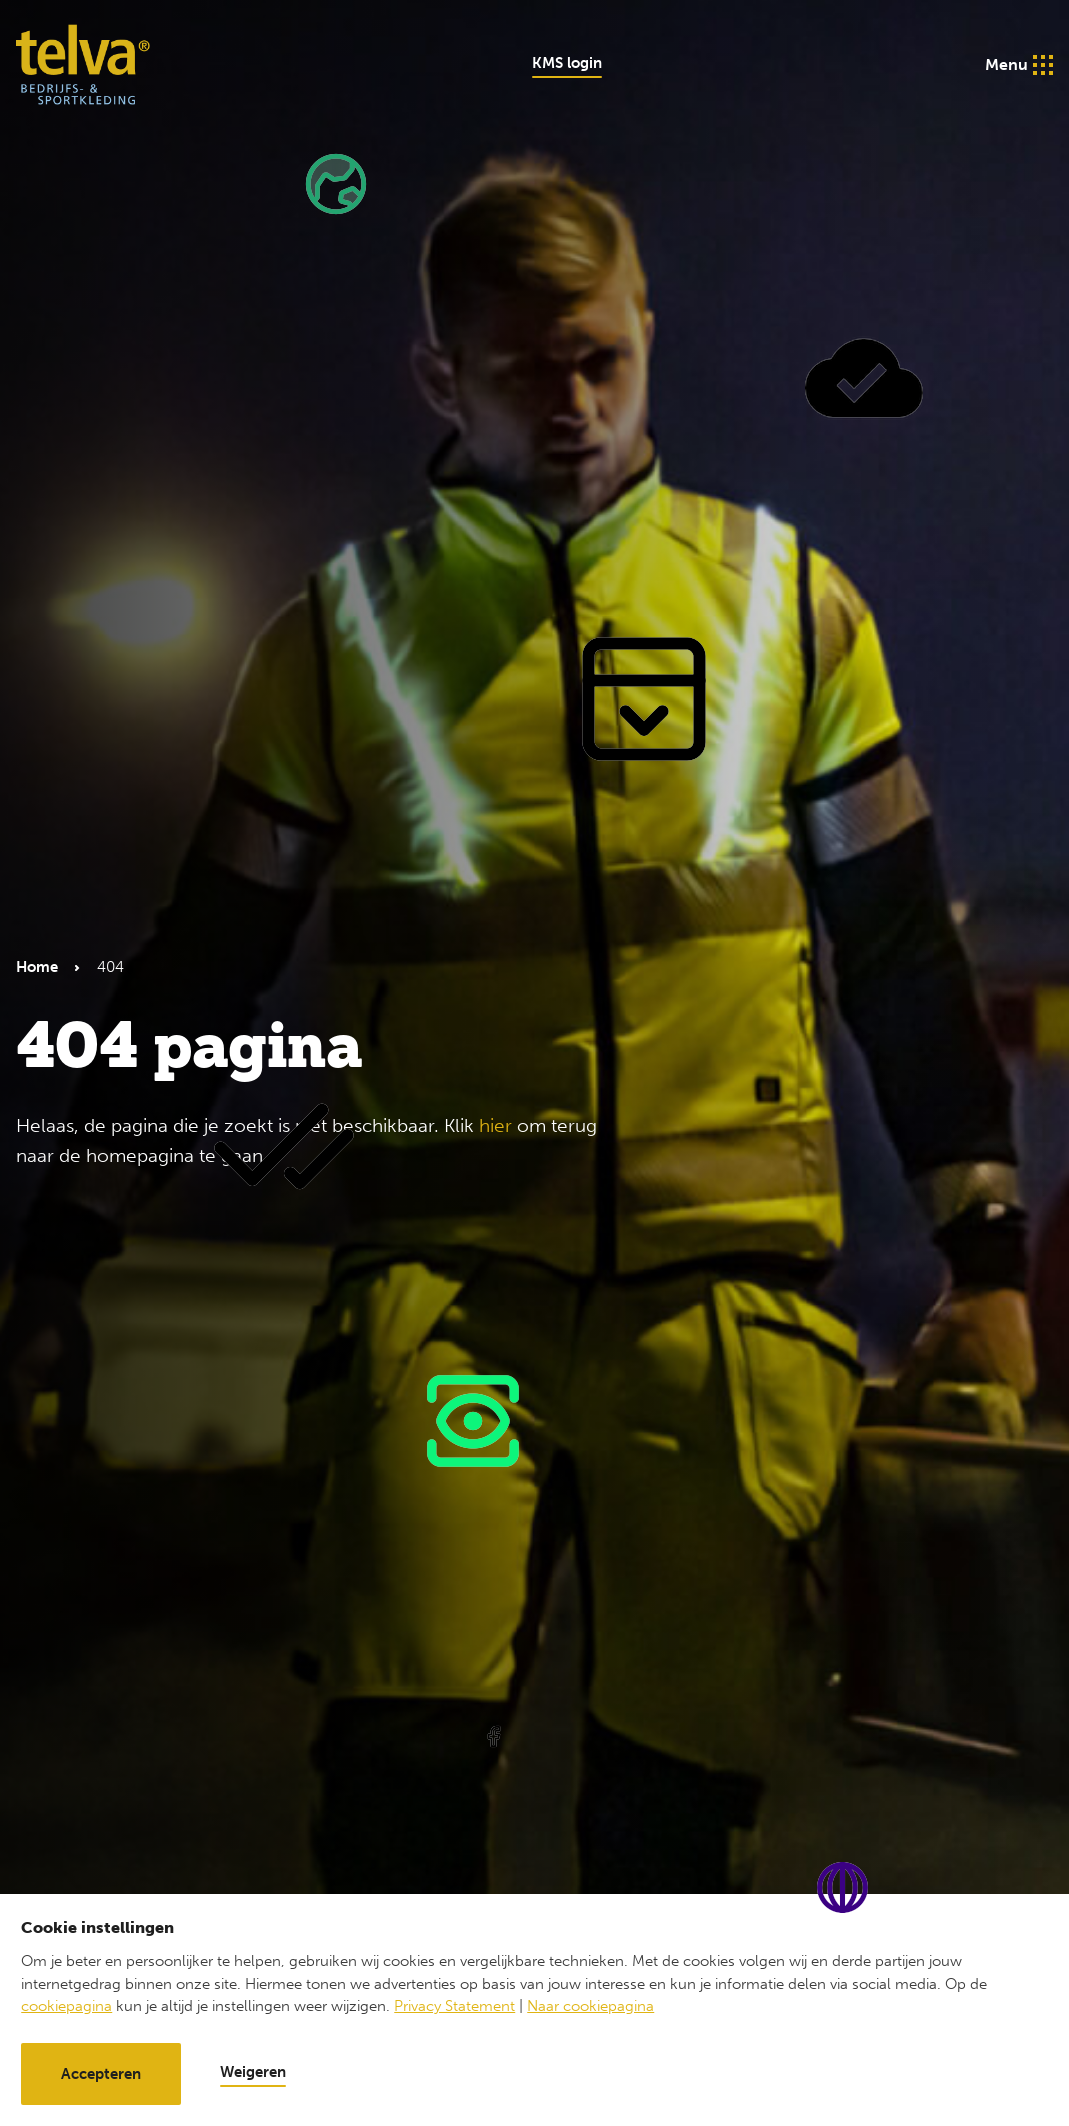 The width and height of the screenshot is (1069, 2126). I want to click on switch to international or global settings, so click(336, 184).